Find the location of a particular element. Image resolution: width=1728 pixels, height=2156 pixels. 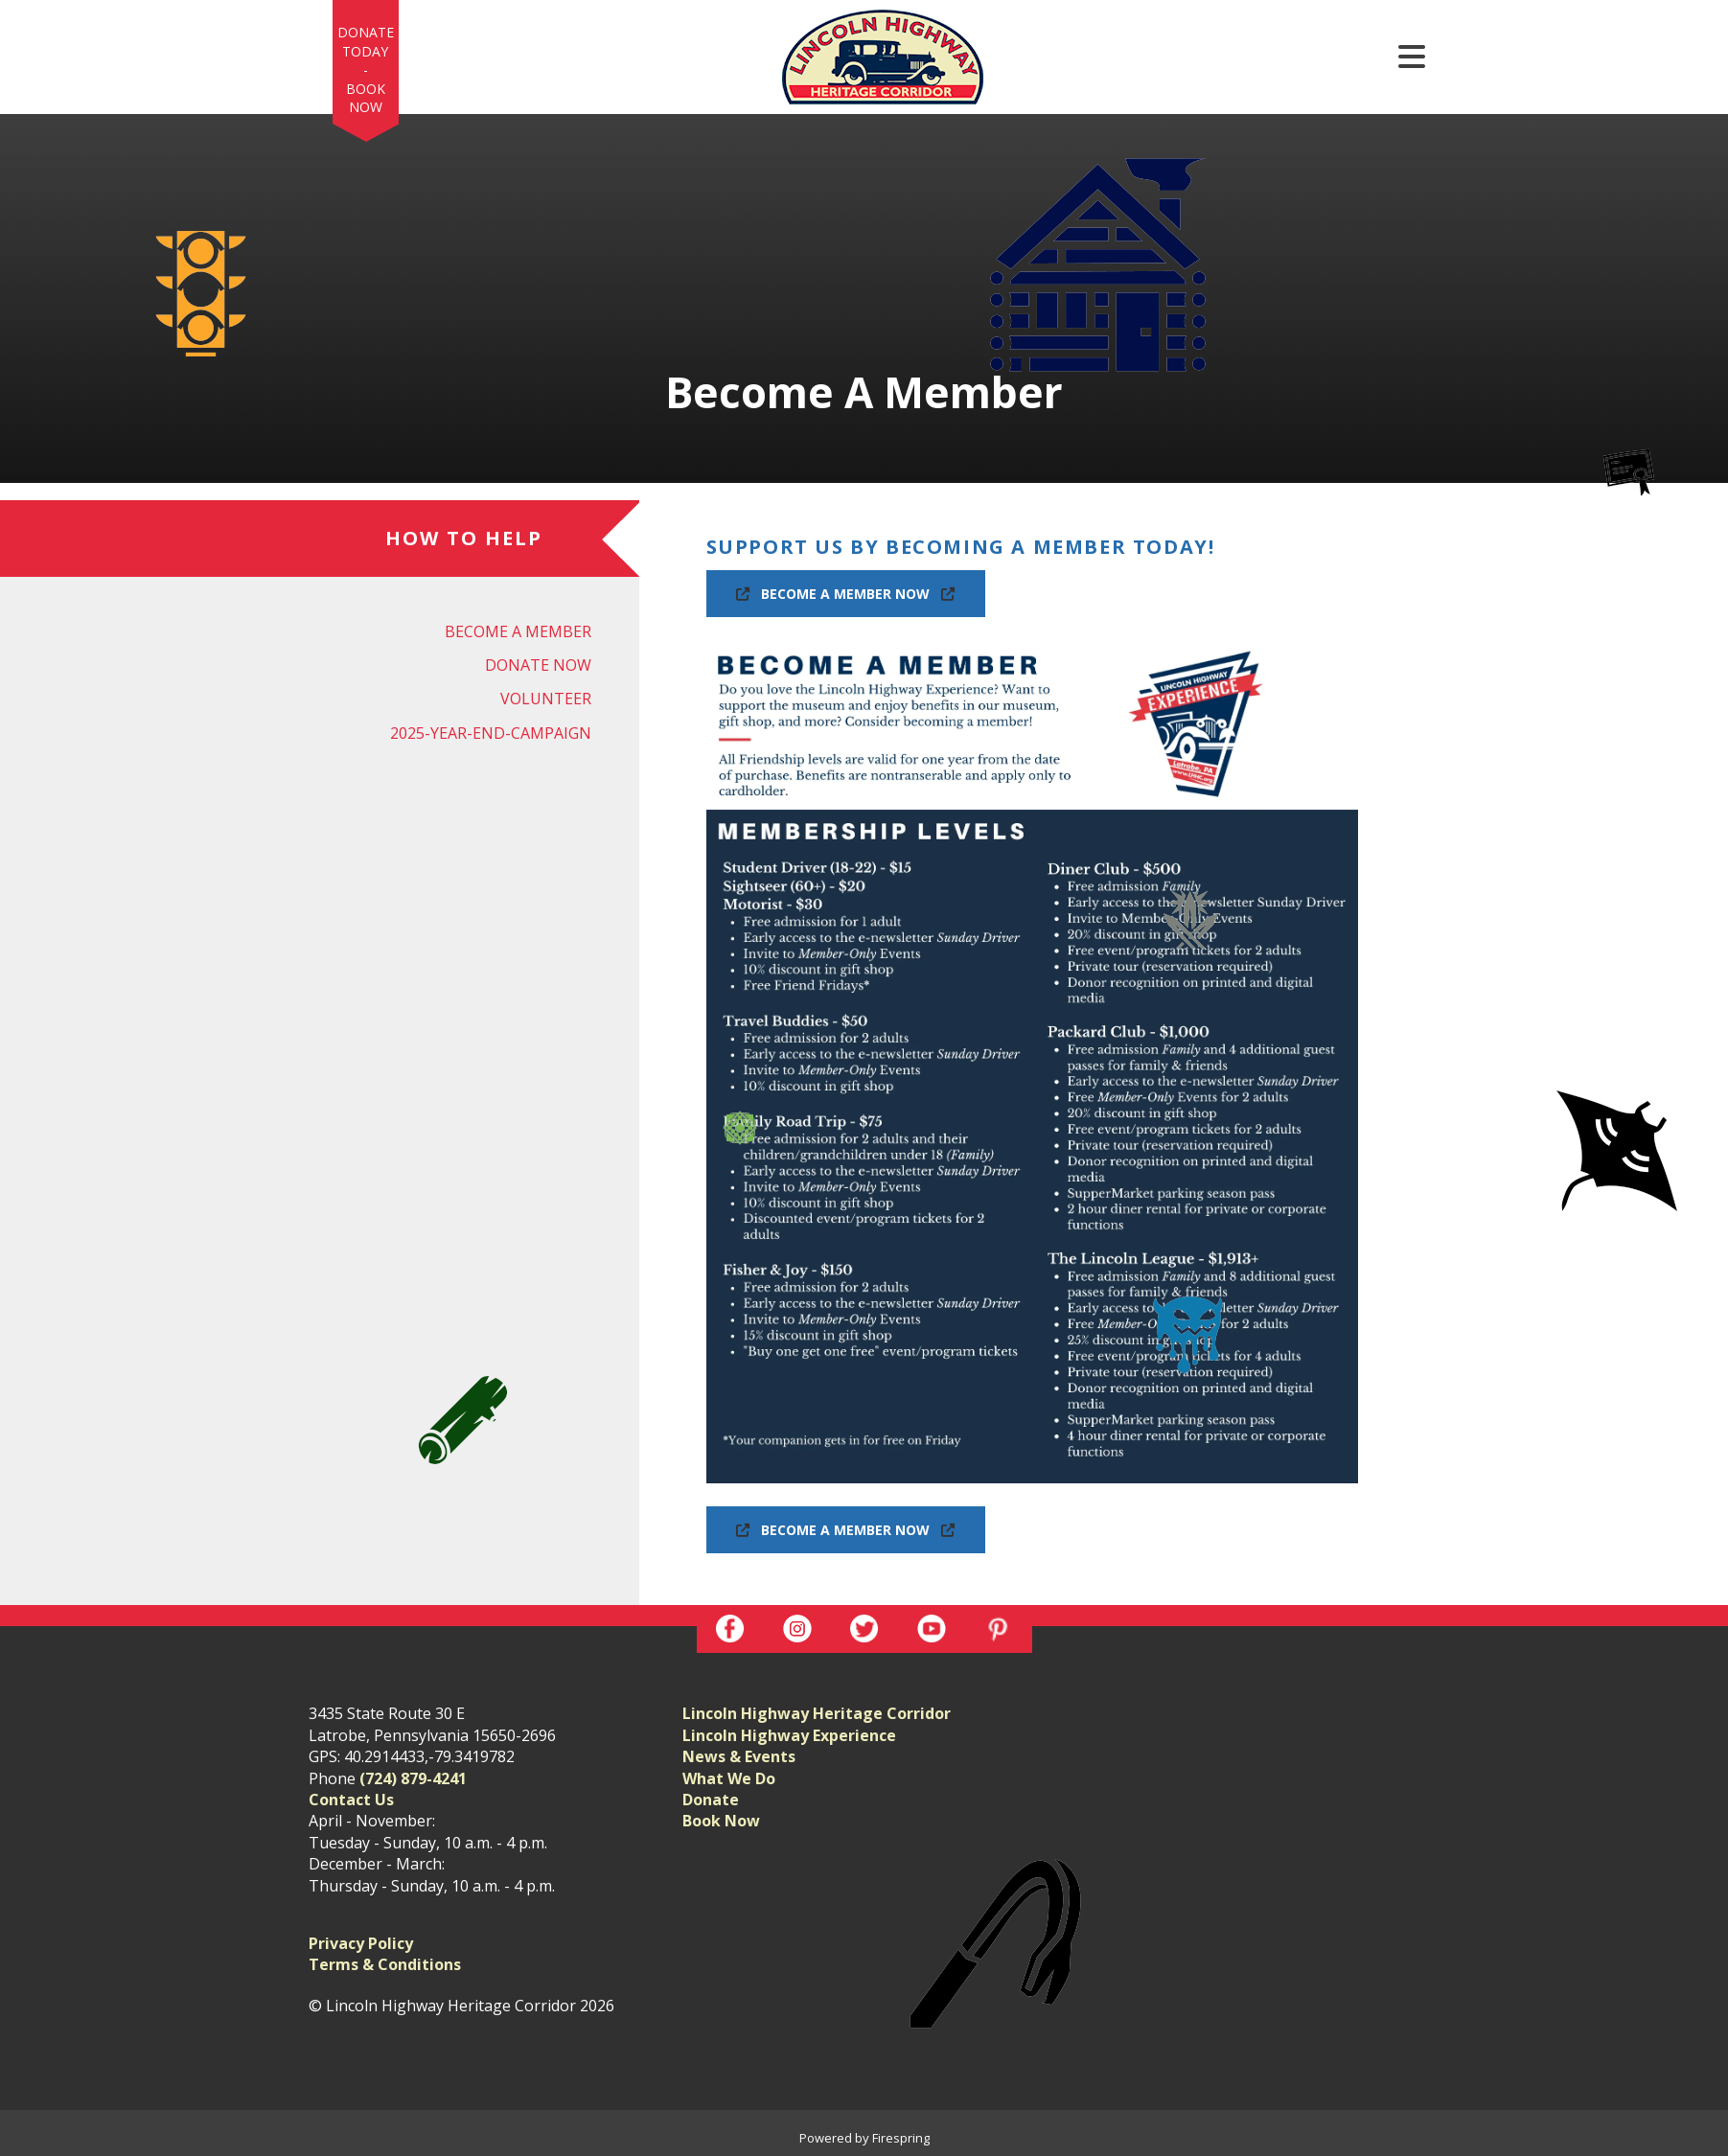

select a cabin or lodge accommodation is located at coordinates (1097, 266).